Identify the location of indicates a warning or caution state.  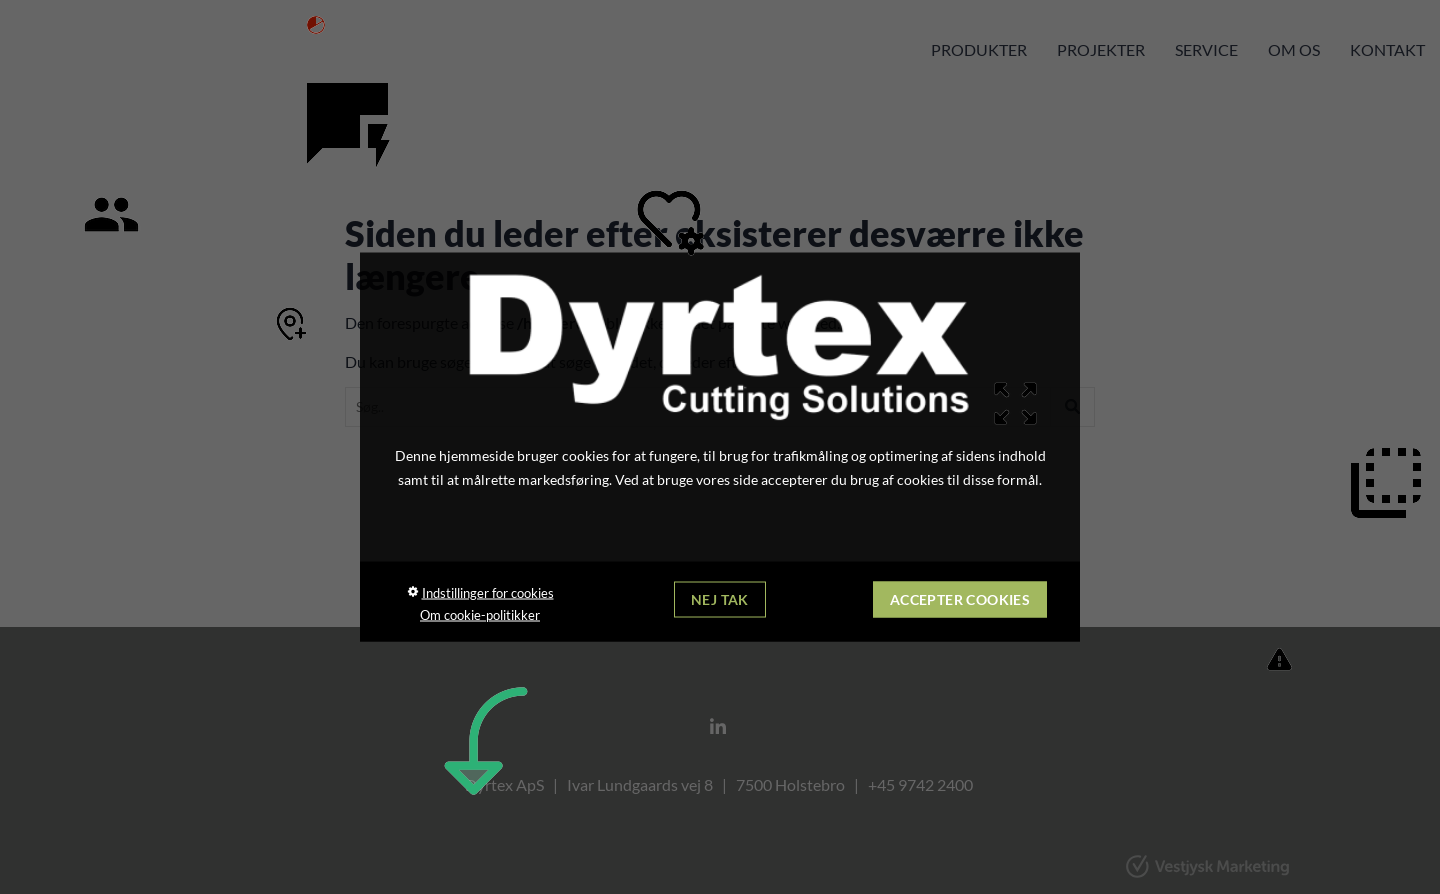
(1279, 658).